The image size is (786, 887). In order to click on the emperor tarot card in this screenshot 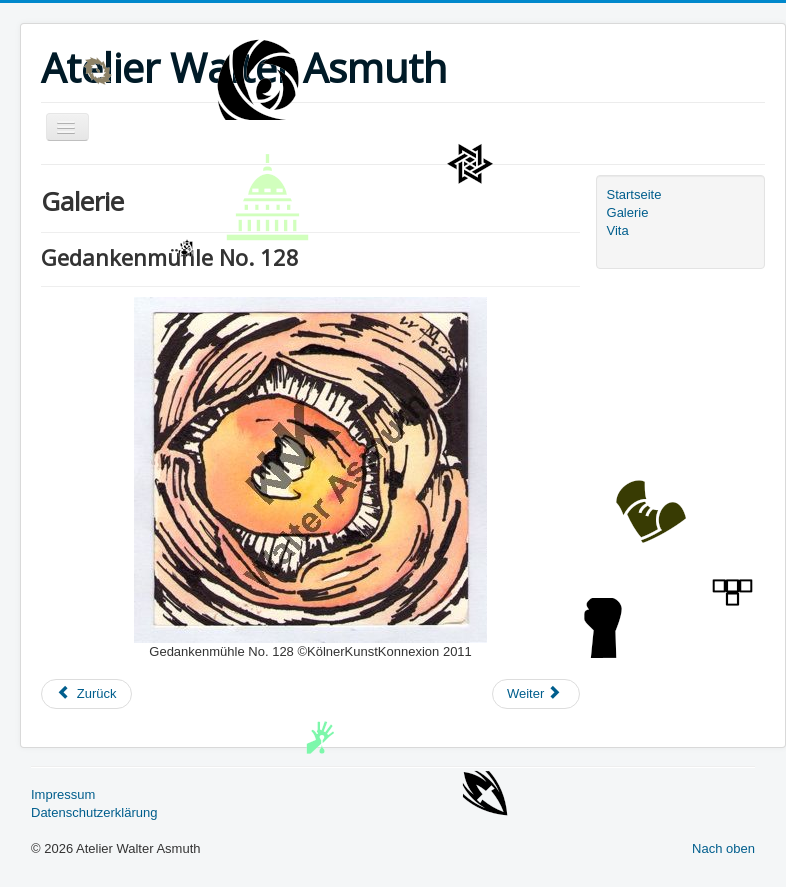, I will do `click(186, 248)`.